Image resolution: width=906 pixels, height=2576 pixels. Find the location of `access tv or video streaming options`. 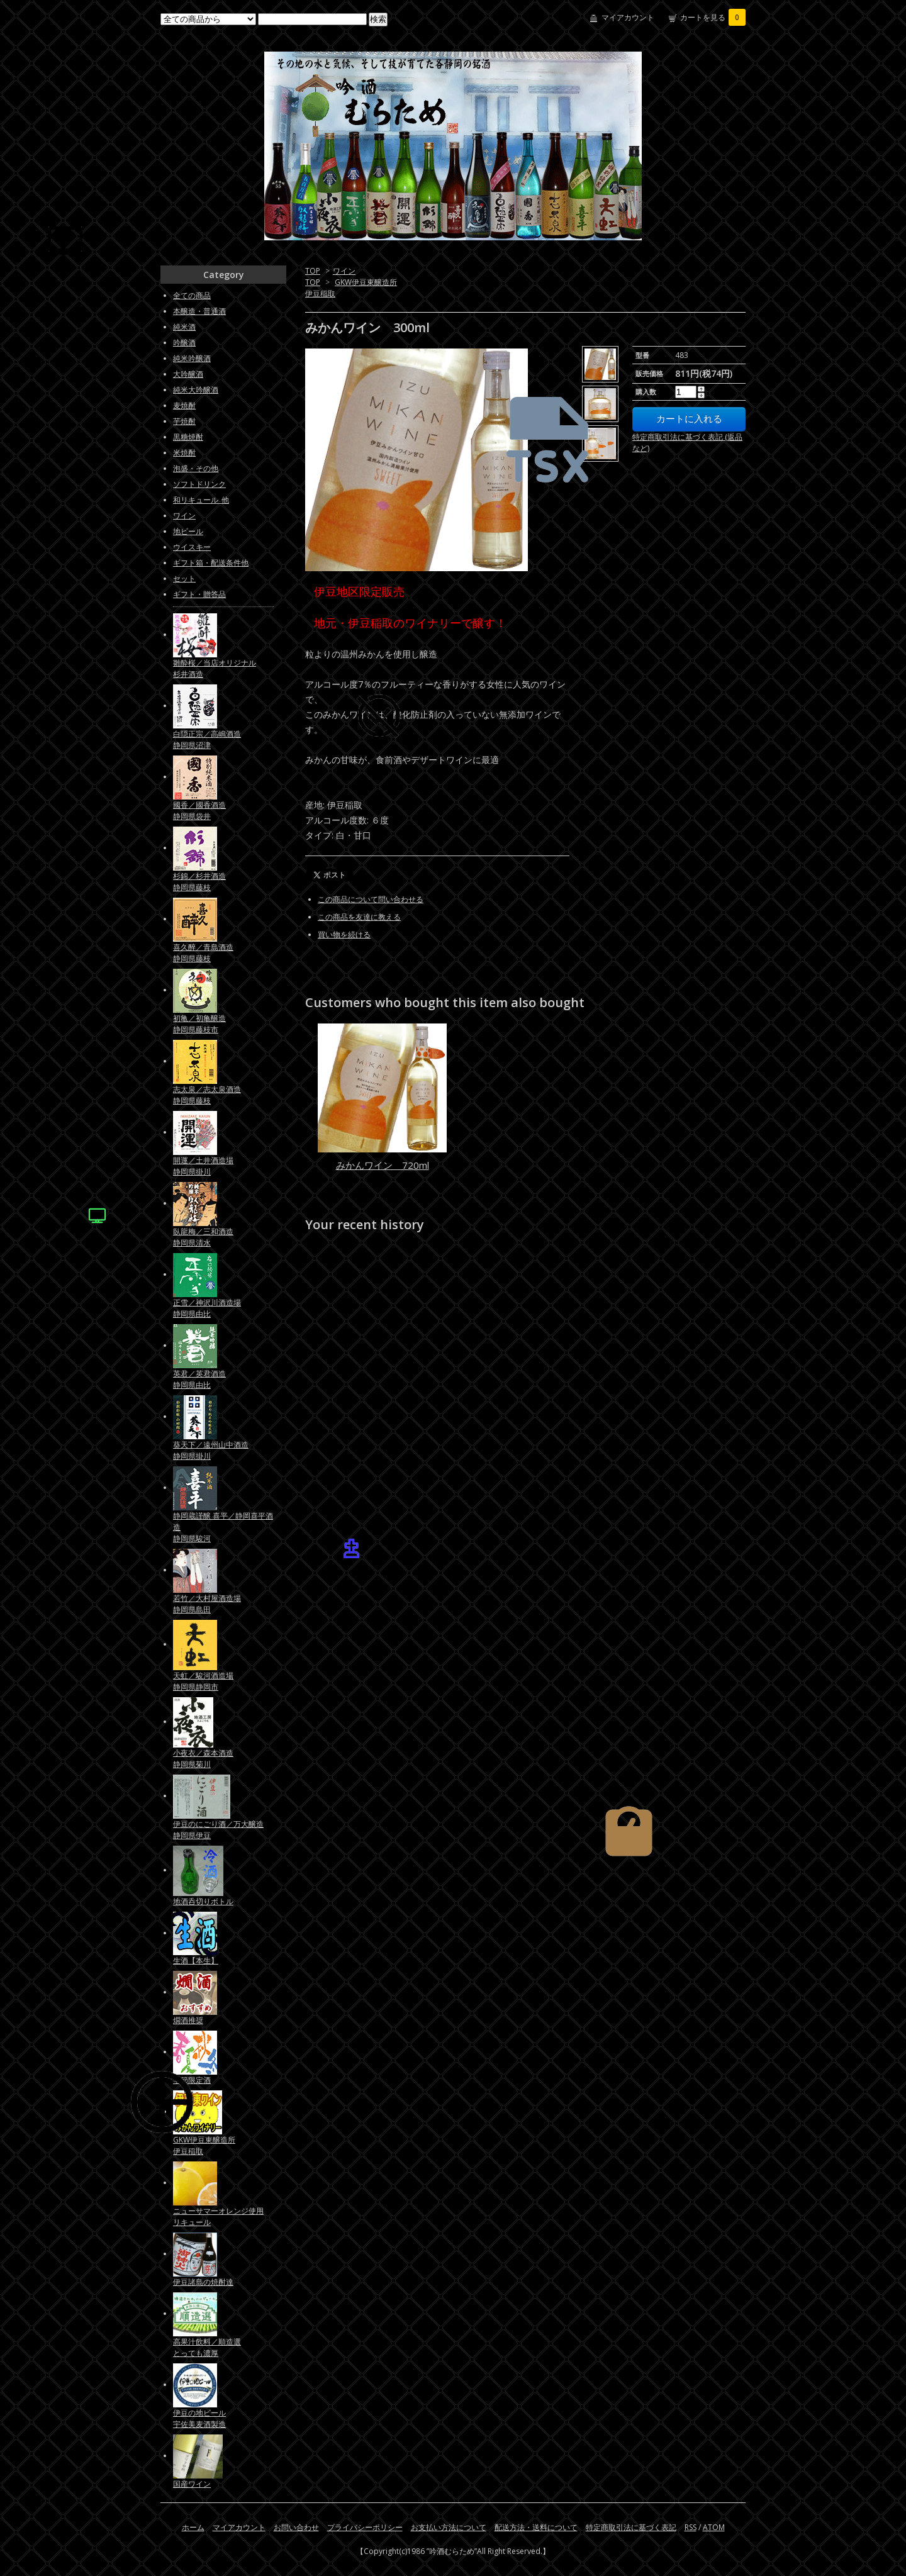

access tv or video streaming options is located at coordinates (97, 1215).